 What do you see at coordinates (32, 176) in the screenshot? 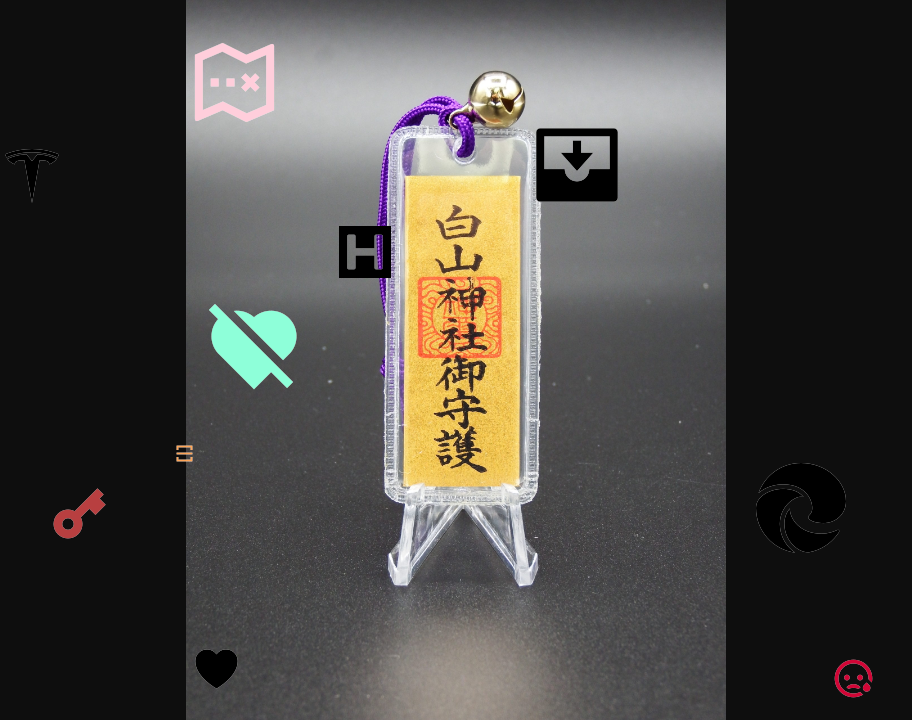
I see `open the Tesla app` at bounding box center [32, 176].